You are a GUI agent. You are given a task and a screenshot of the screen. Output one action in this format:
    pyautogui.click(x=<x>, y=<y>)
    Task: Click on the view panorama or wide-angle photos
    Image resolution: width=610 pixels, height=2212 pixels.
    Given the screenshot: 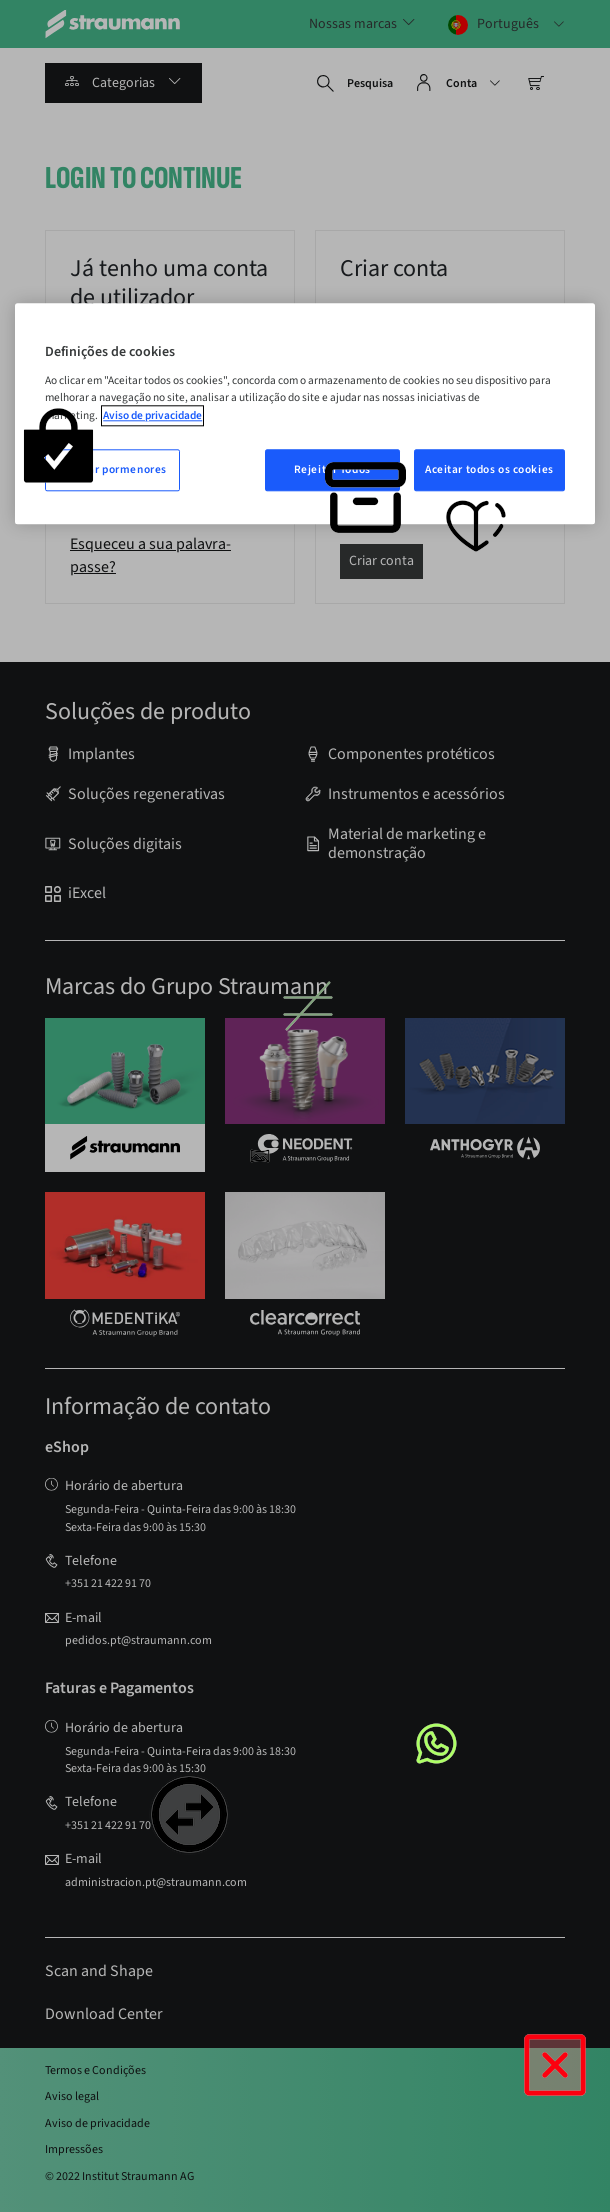 What is the action you would take?
    pyautogui.click(x=260, y=1156)
    